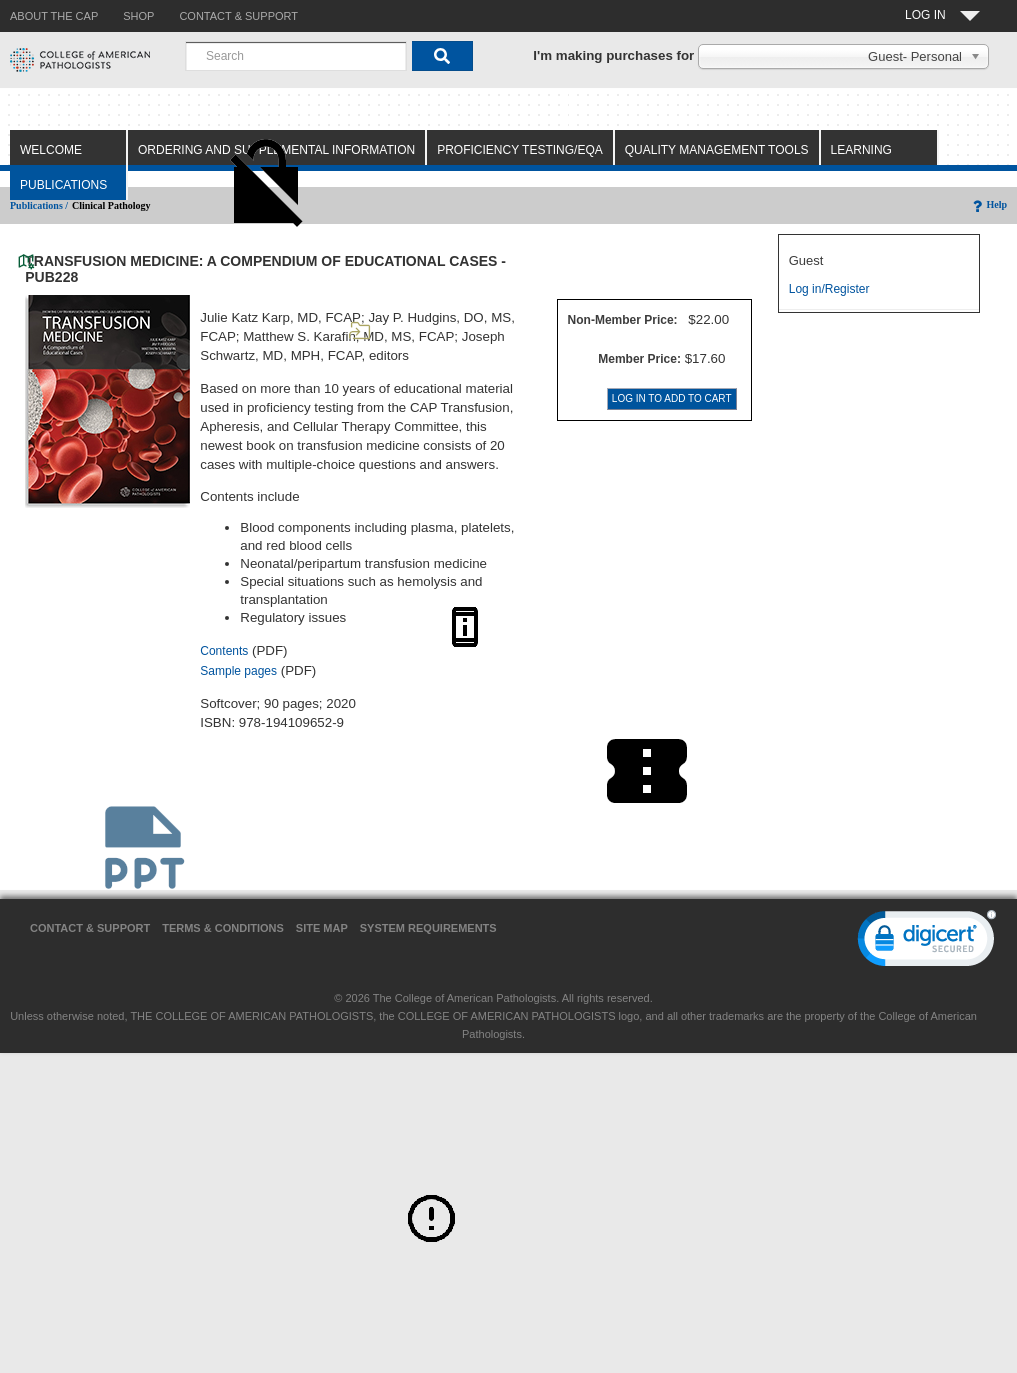 Image resolution: width=1017 pixels, height=1373 pixels. What do you see at coordinates (465, 627) in the screenshot?
I see `view device information` at bounding box center [465, 627].